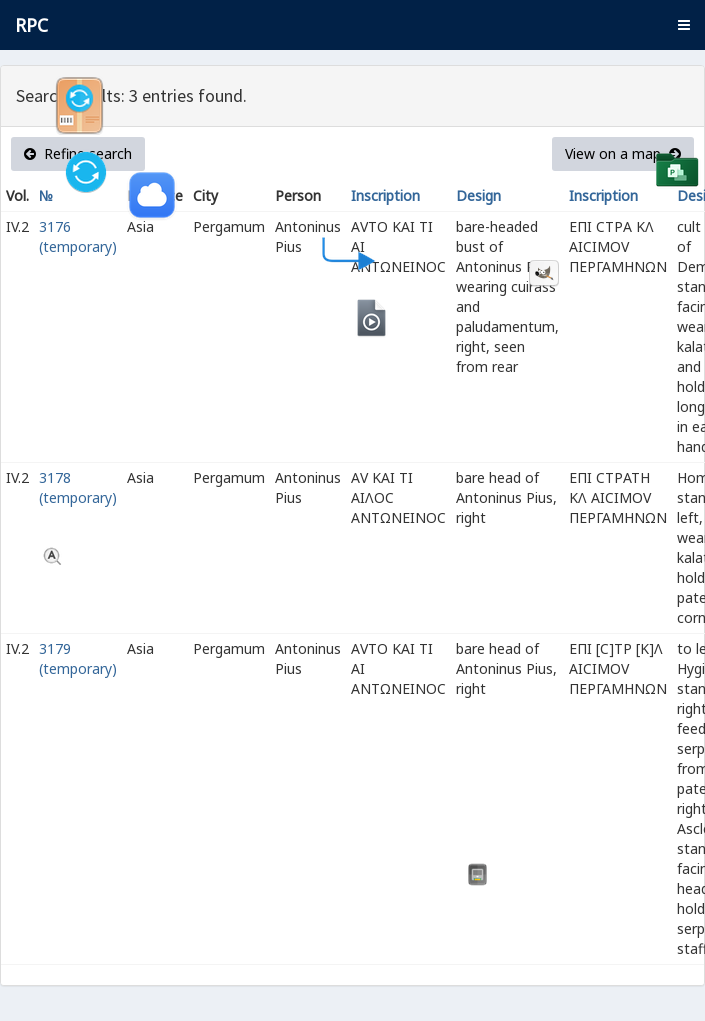 The image size is (705, 1021). Describe the element at coordinates (152, 195) in the screenshot. I see `access cloud storage or services` at that location.